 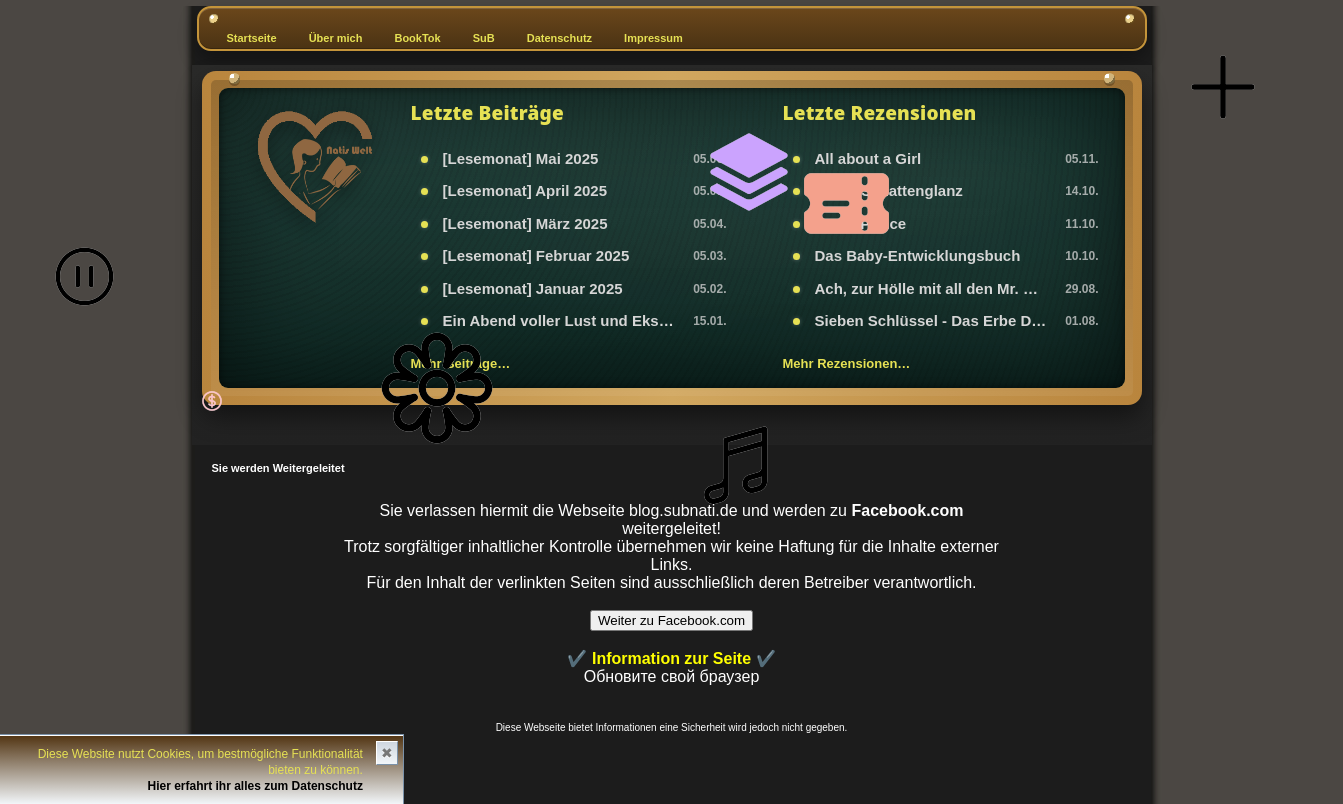 I want to click on view layers or stacked content, so click(x=749, y=172).